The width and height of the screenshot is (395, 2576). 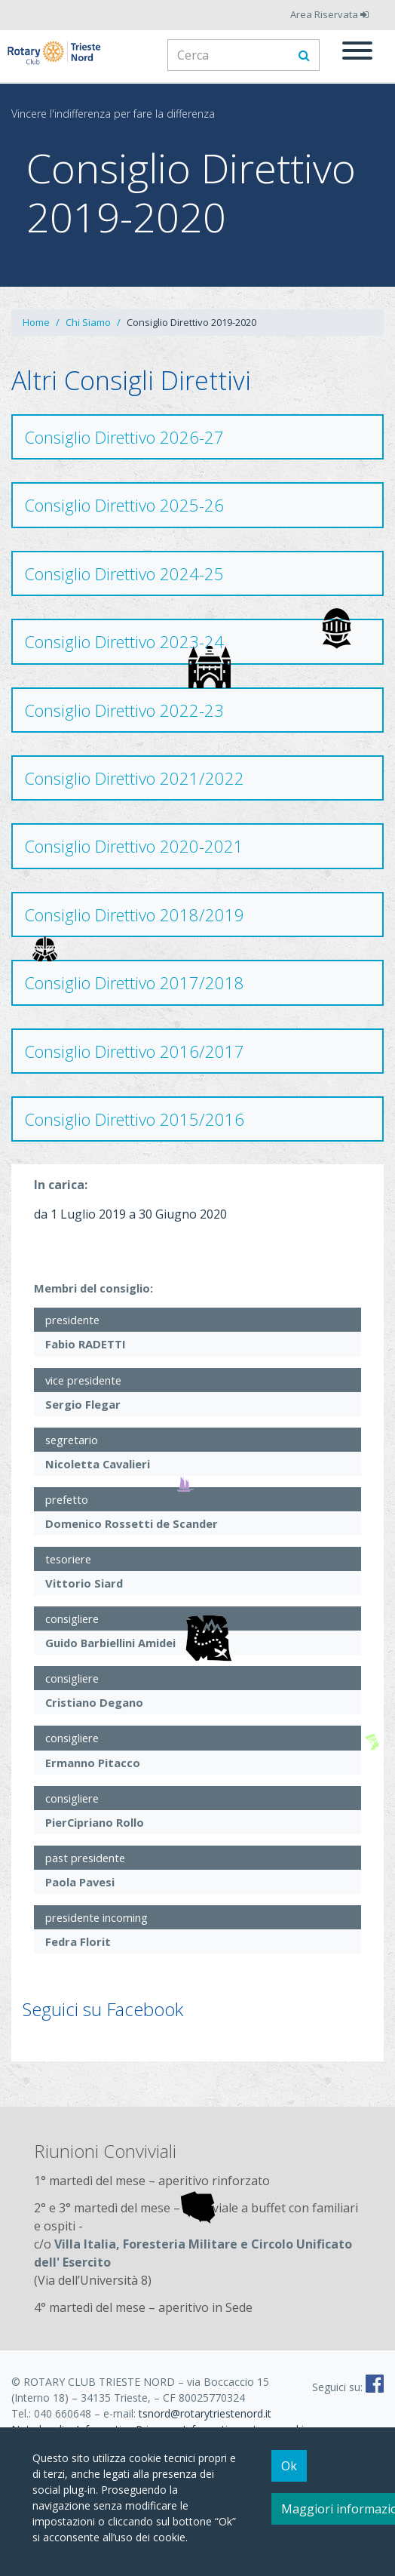 What do you see at coordinates (336, 628) in the screenshot?
I see `select knight or warrior character class` at bounding box center [336, 628].